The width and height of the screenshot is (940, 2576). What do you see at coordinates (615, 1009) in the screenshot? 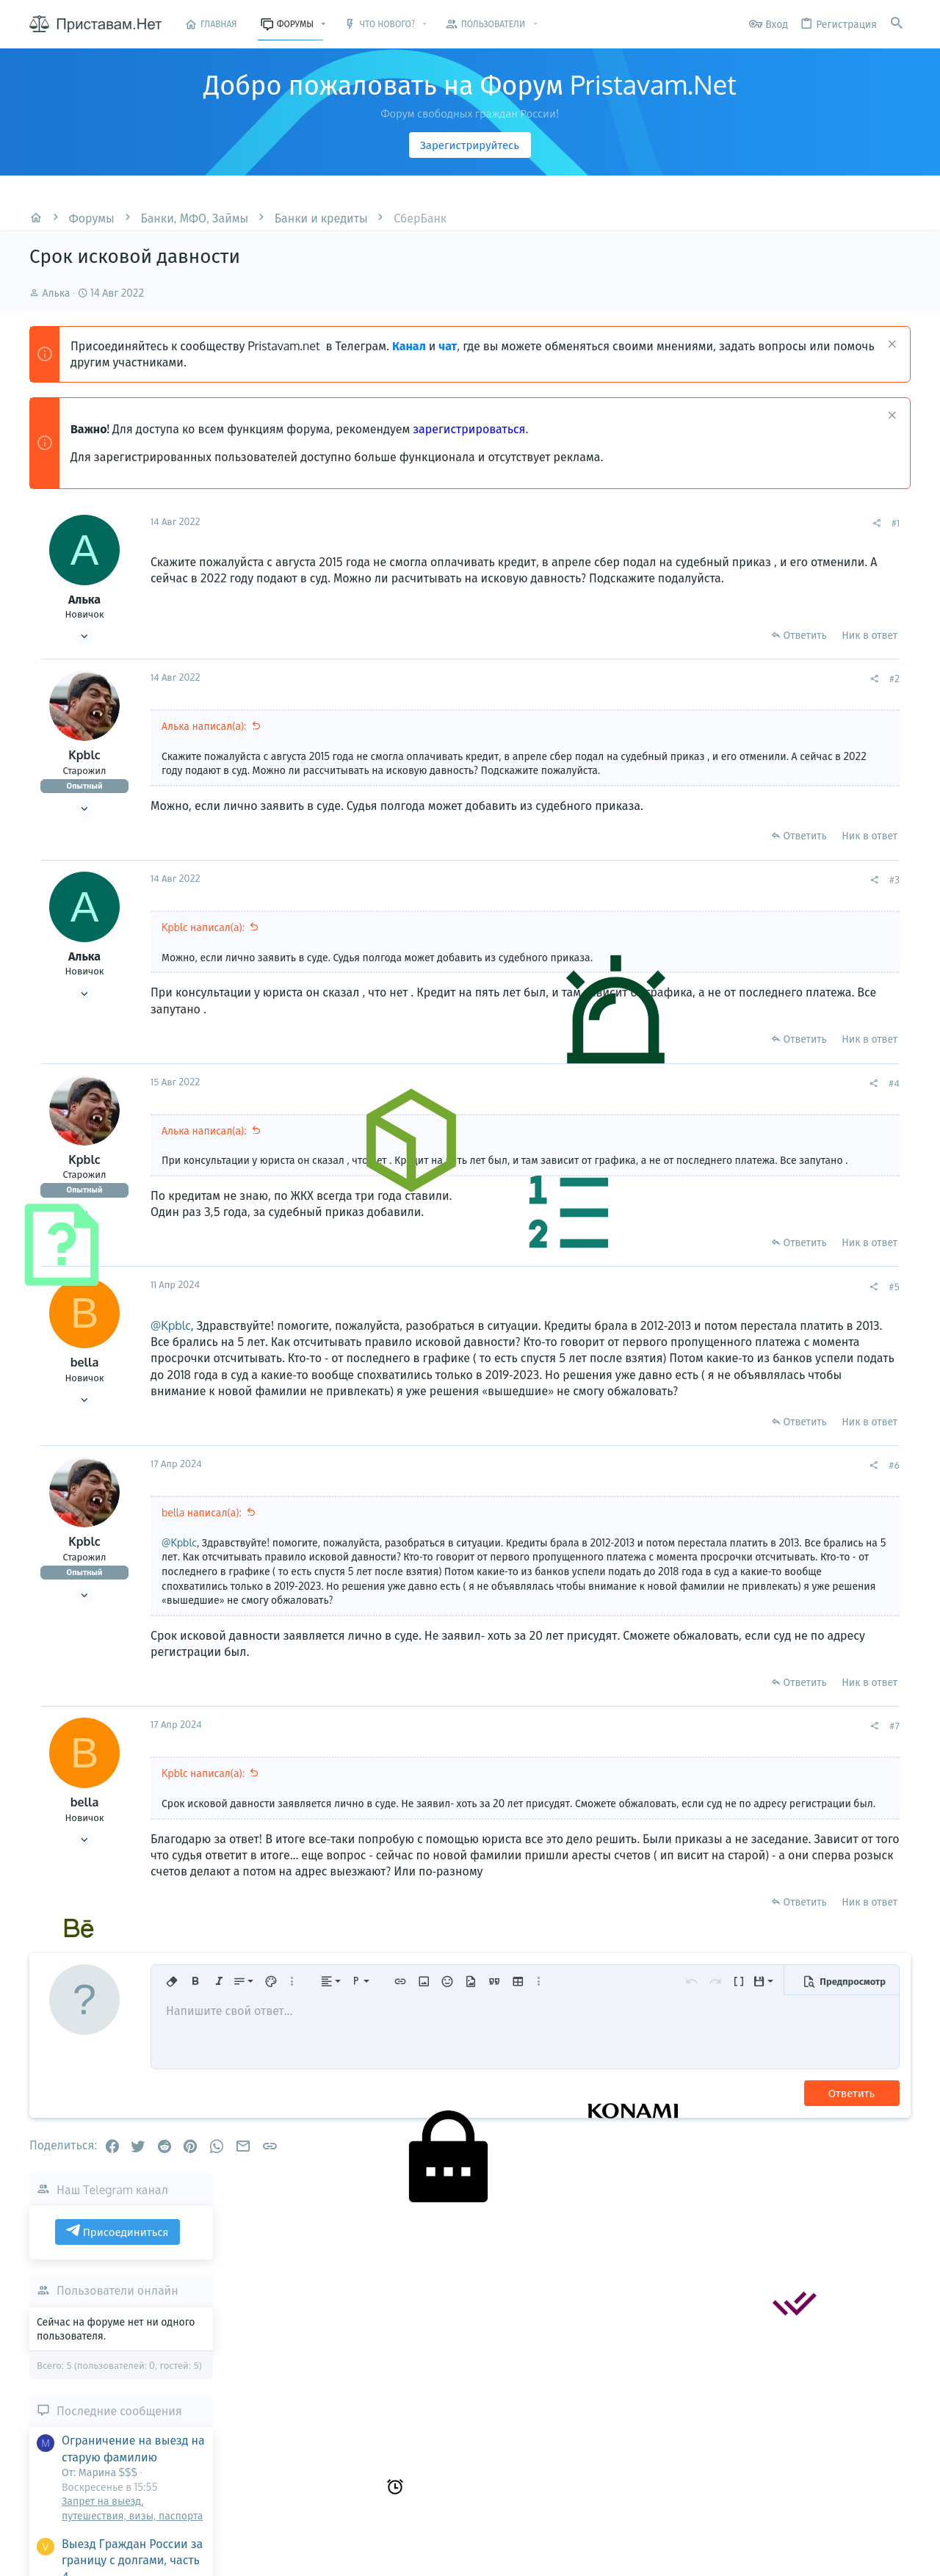
I see `indicates a system warning or alert` at bounding box center [615, 1009].